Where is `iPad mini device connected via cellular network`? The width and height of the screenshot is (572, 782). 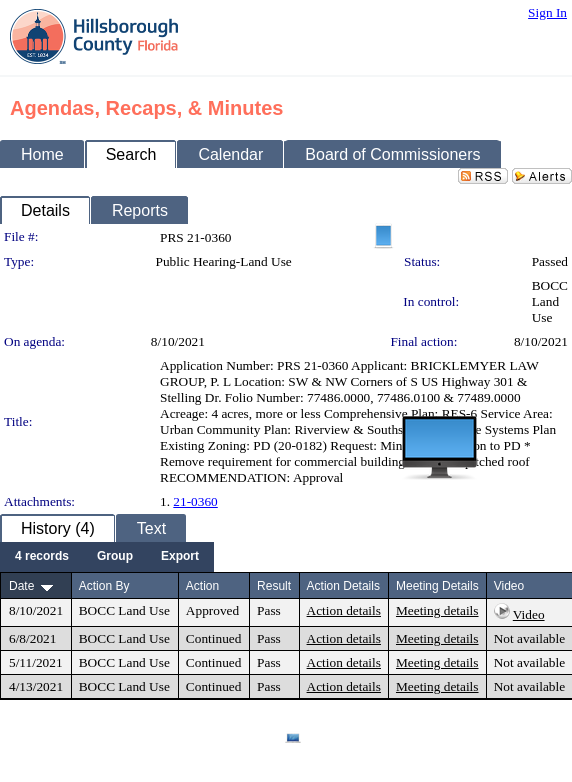
iPad mini device connected via cellular network is located at coordinates (383, 233).